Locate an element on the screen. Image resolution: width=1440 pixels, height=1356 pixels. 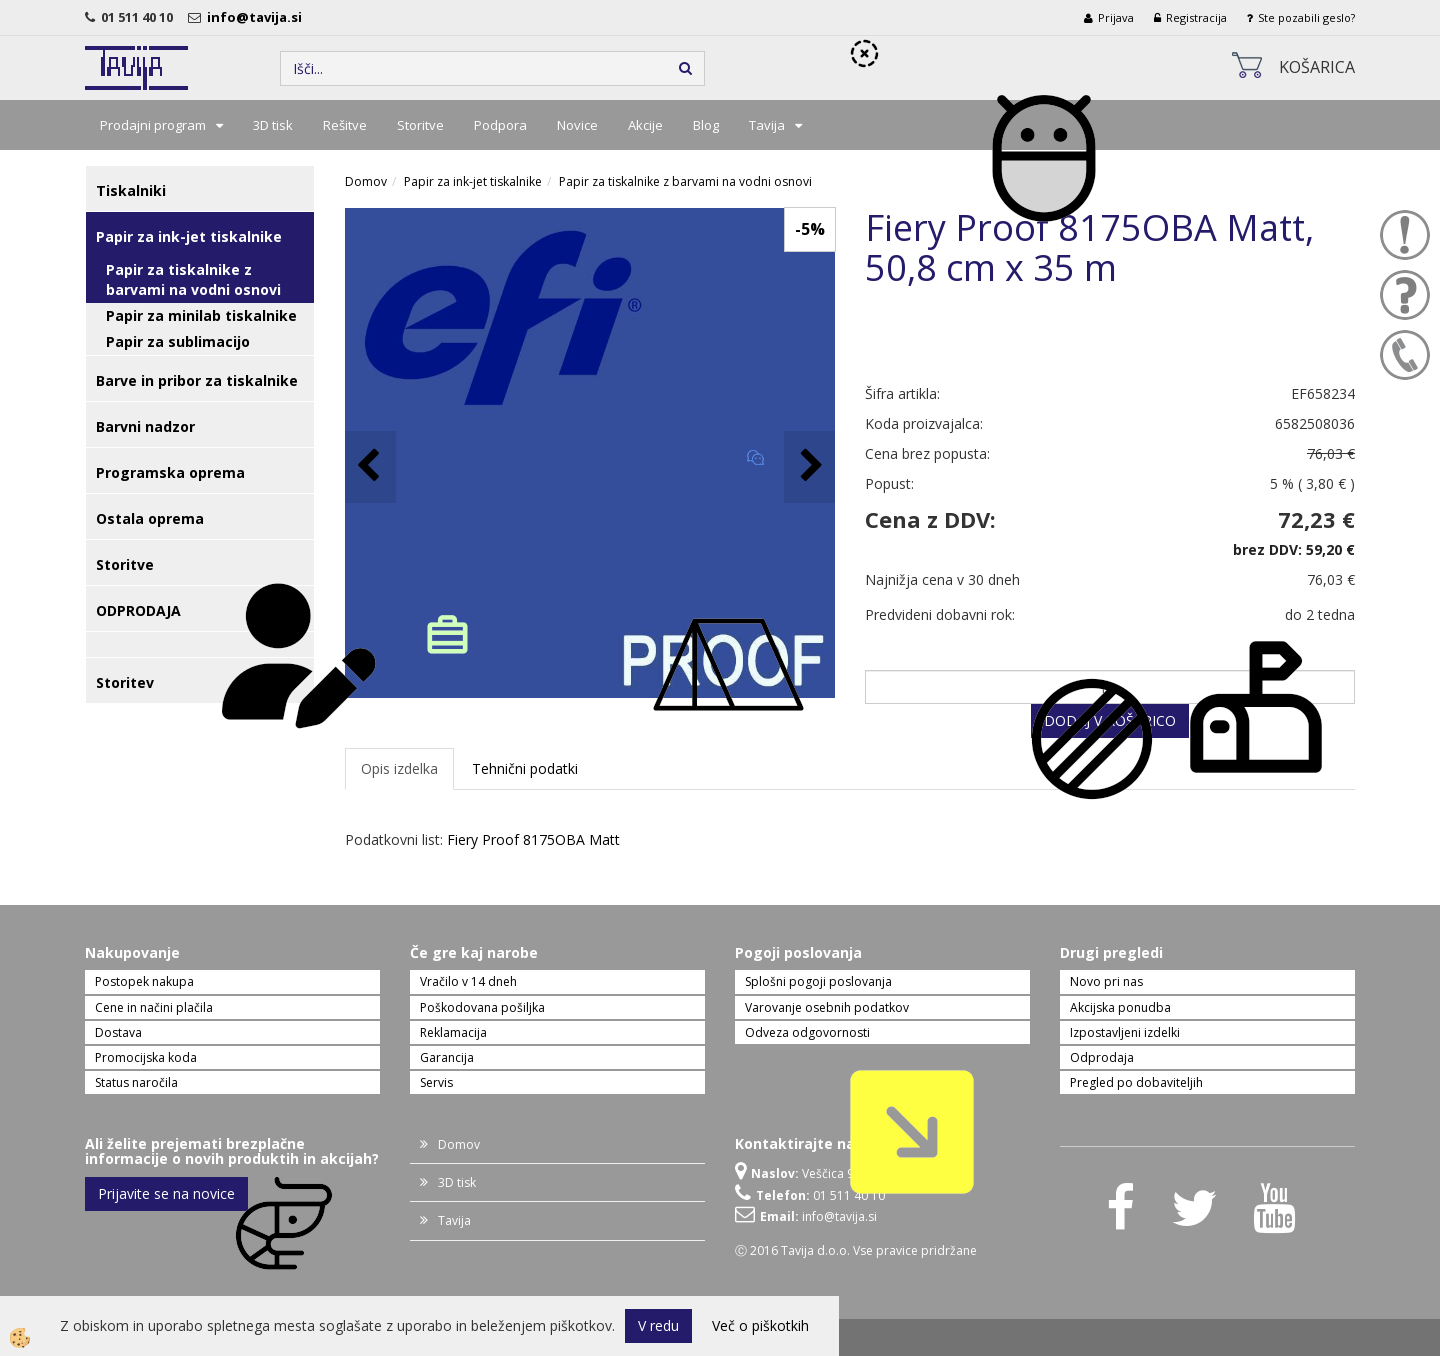
edit user profile is located at coordinates (295, 650).